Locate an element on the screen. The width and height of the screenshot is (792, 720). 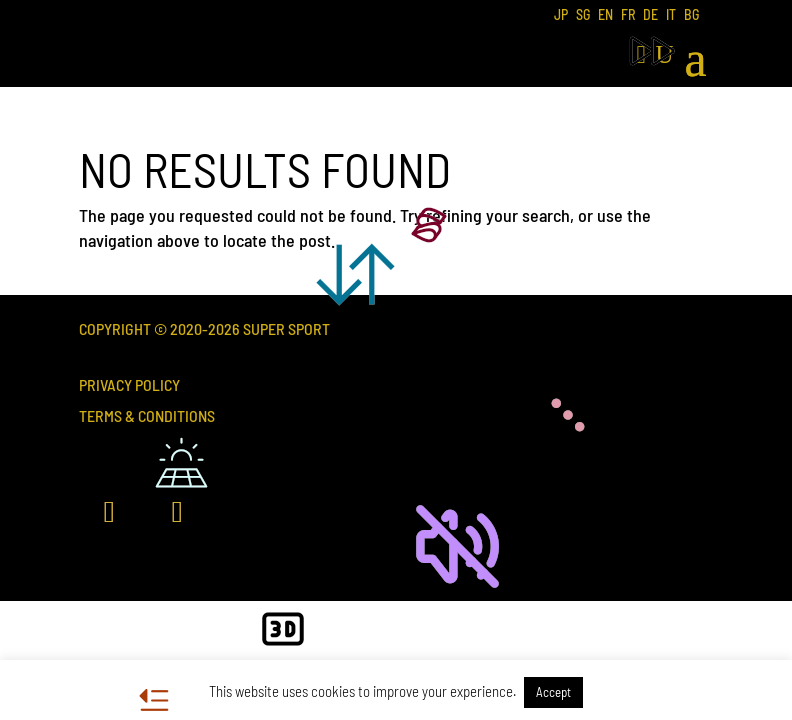
decrease text indentation is located at coordinates (154, 700).